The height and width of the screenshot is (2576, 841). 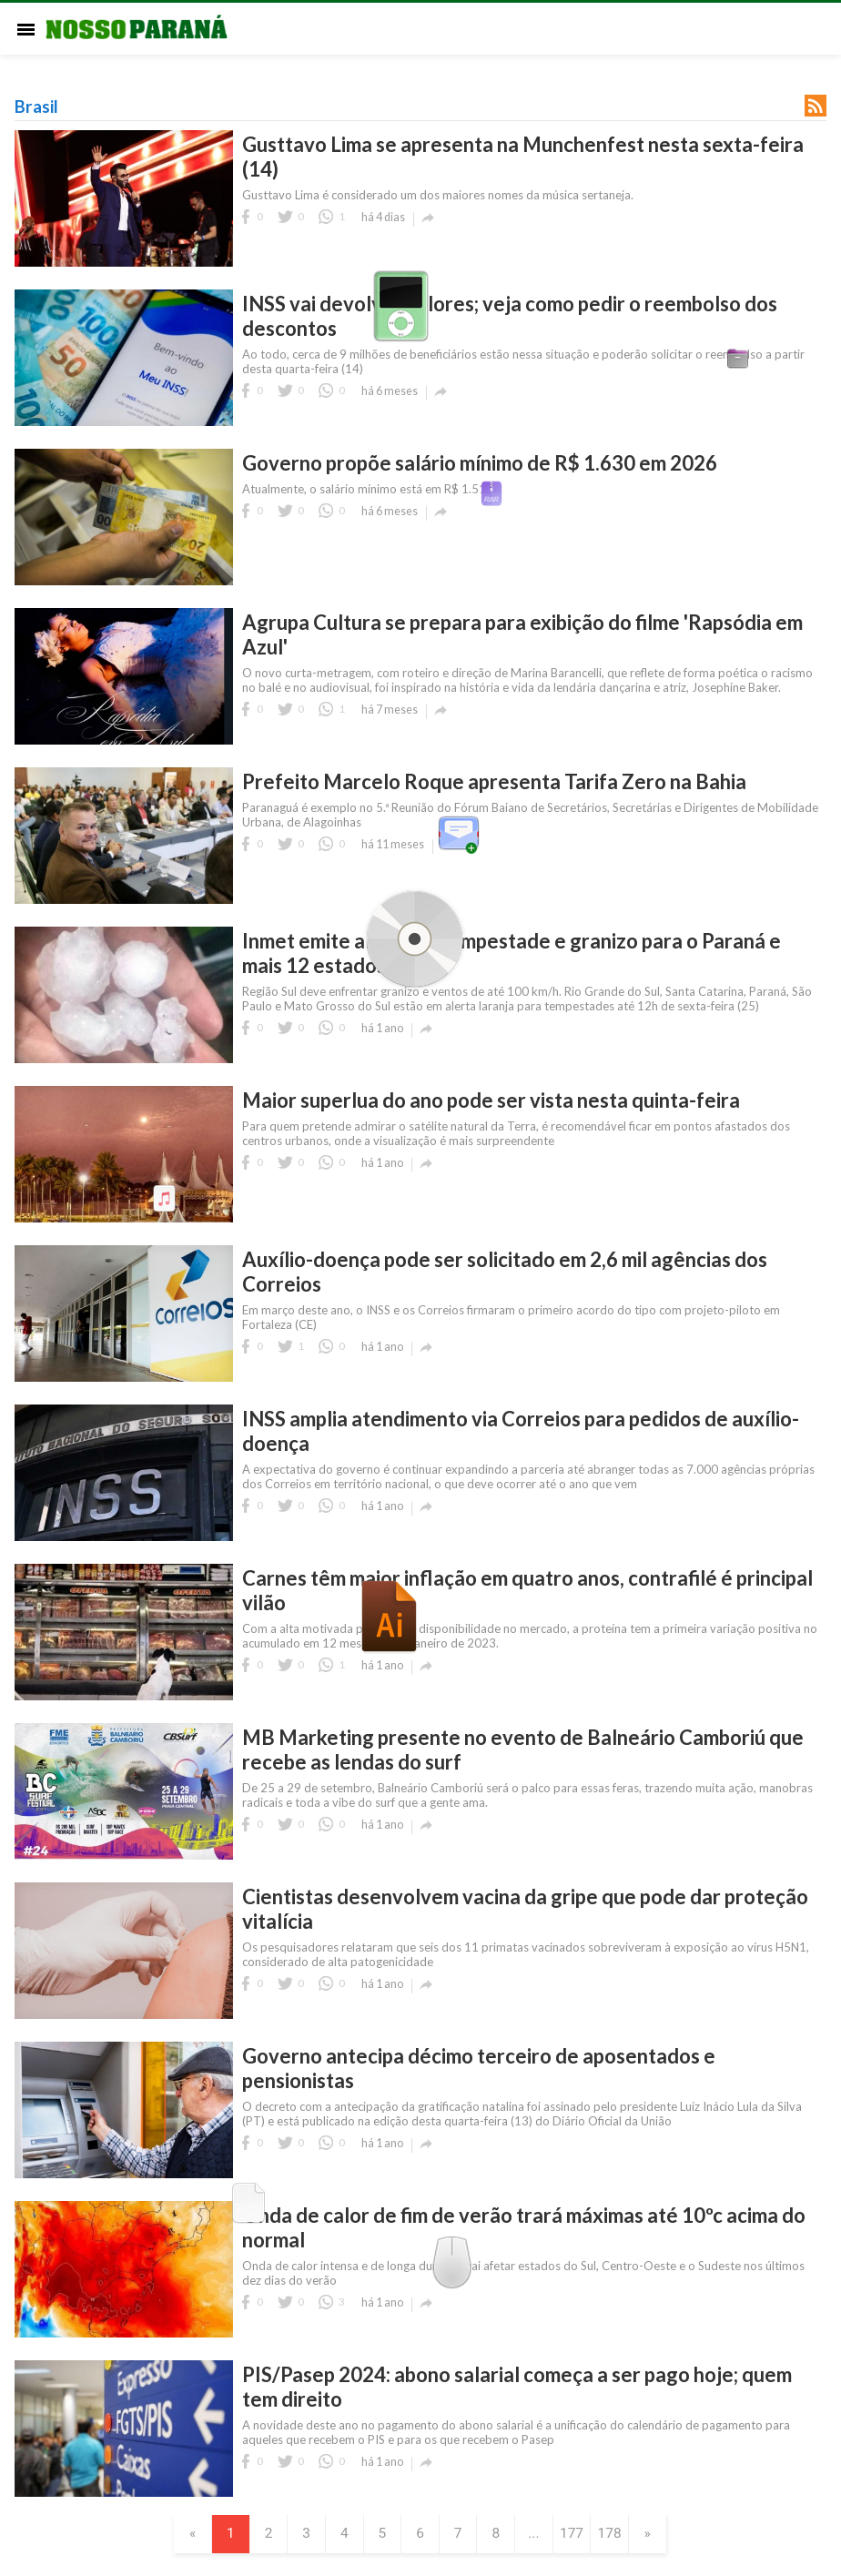 What do you see at coordinates (451, 2263) in the screenshot?
I see `mouse input device settings` at bounding box center [451, 2263].